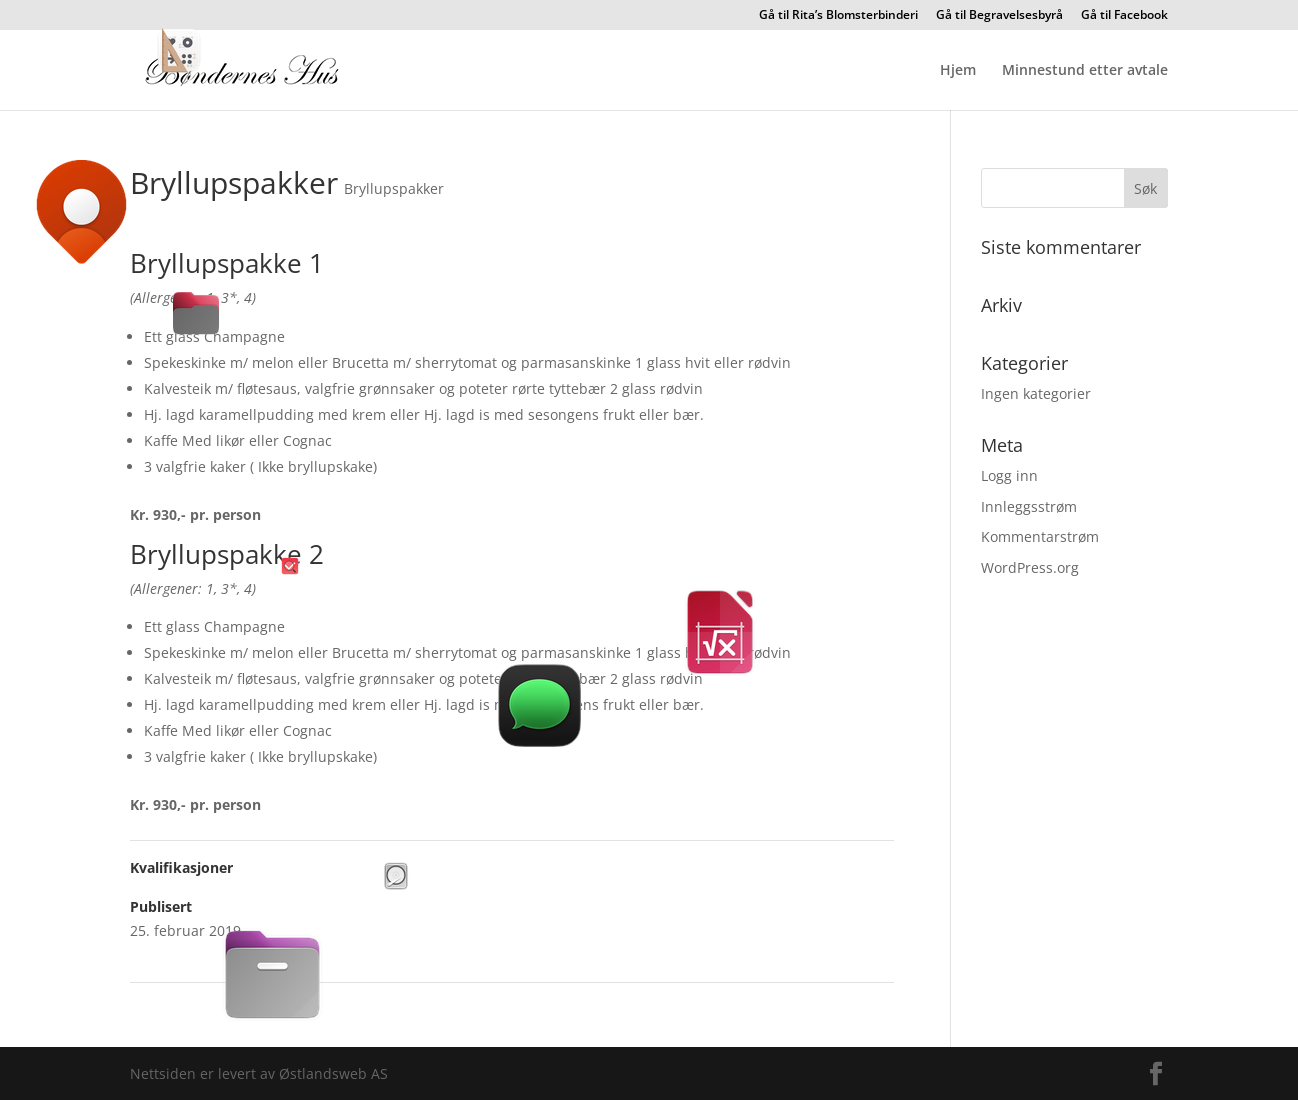 The height and width of the screenshot is (1100, 1298). I want to click on open the maps app, so click(81, 213).